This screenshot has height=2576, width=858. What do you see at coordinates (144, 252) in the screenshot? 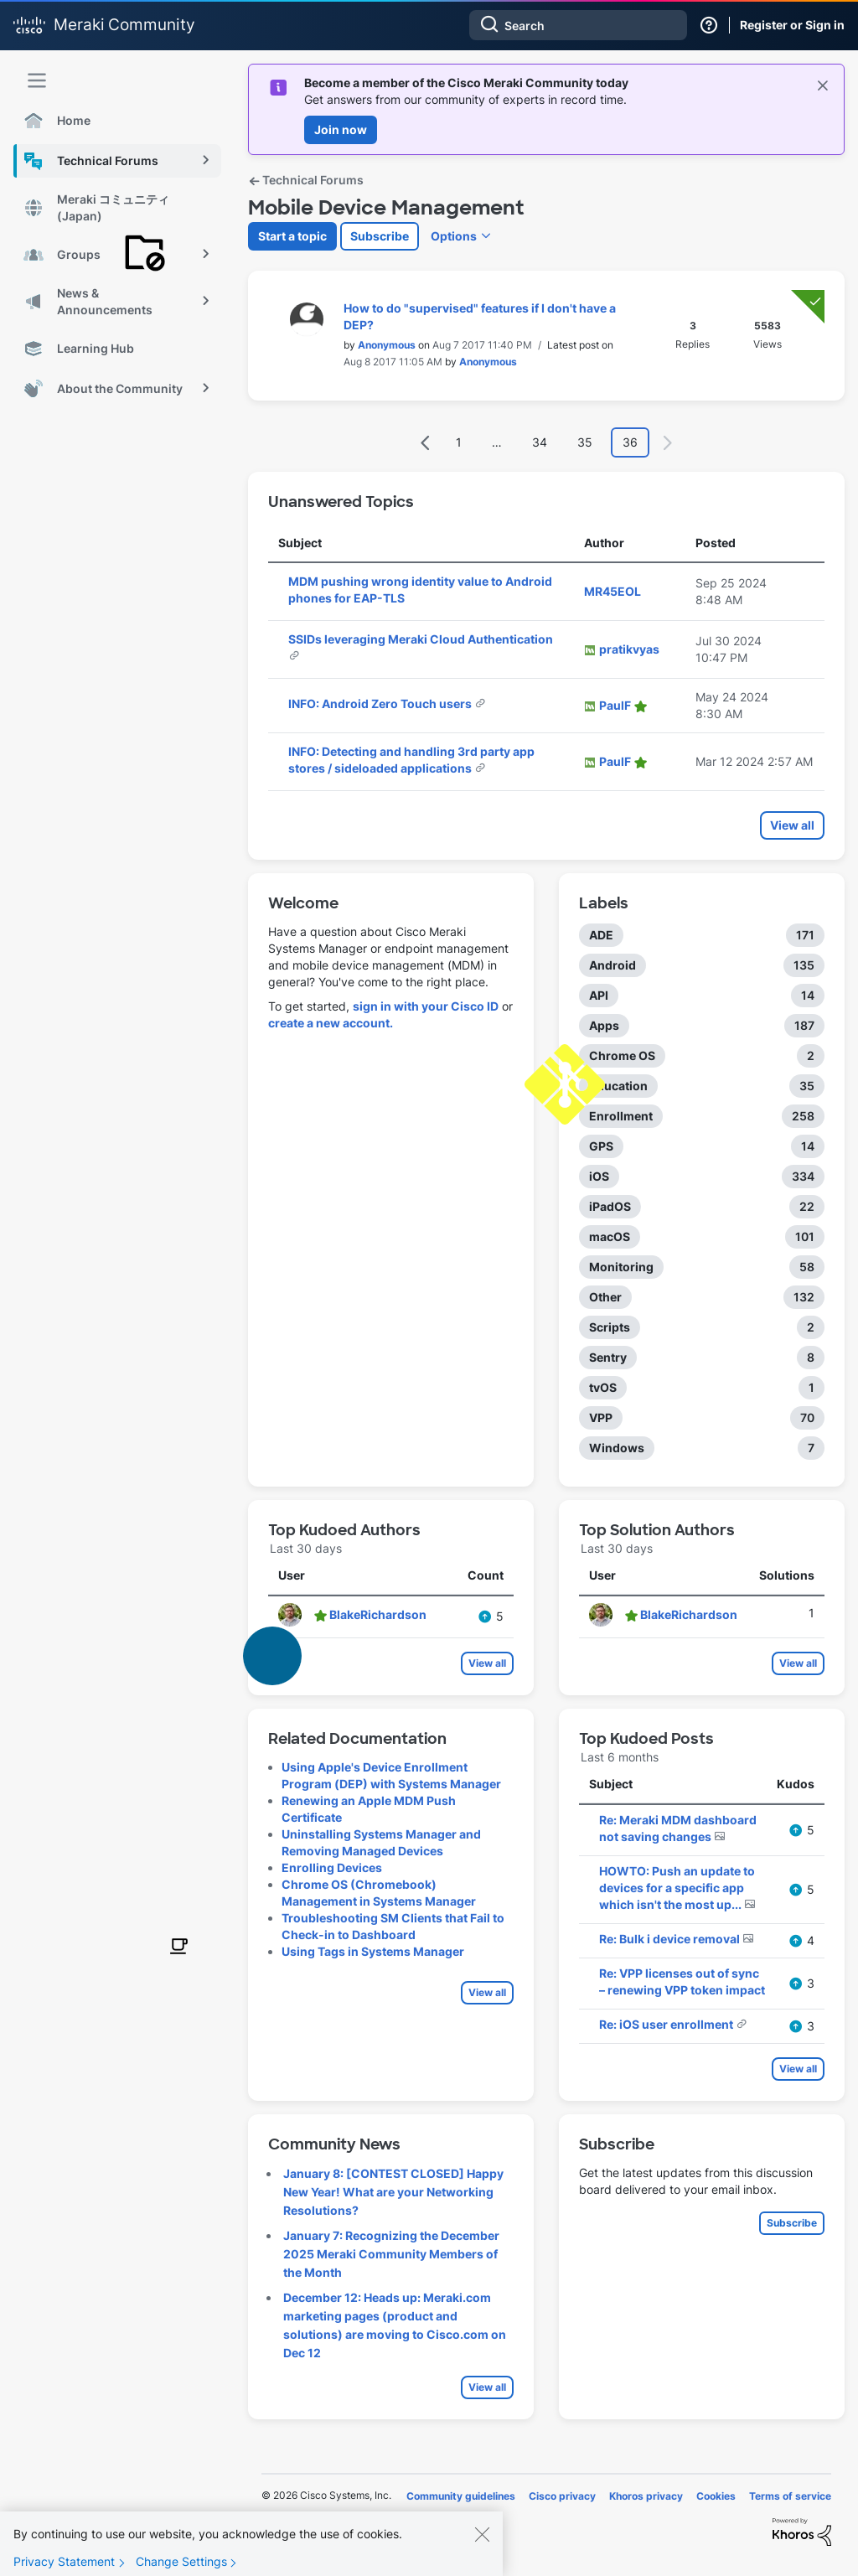
I see `access denied to this folder` at bounding box center [144, 252].